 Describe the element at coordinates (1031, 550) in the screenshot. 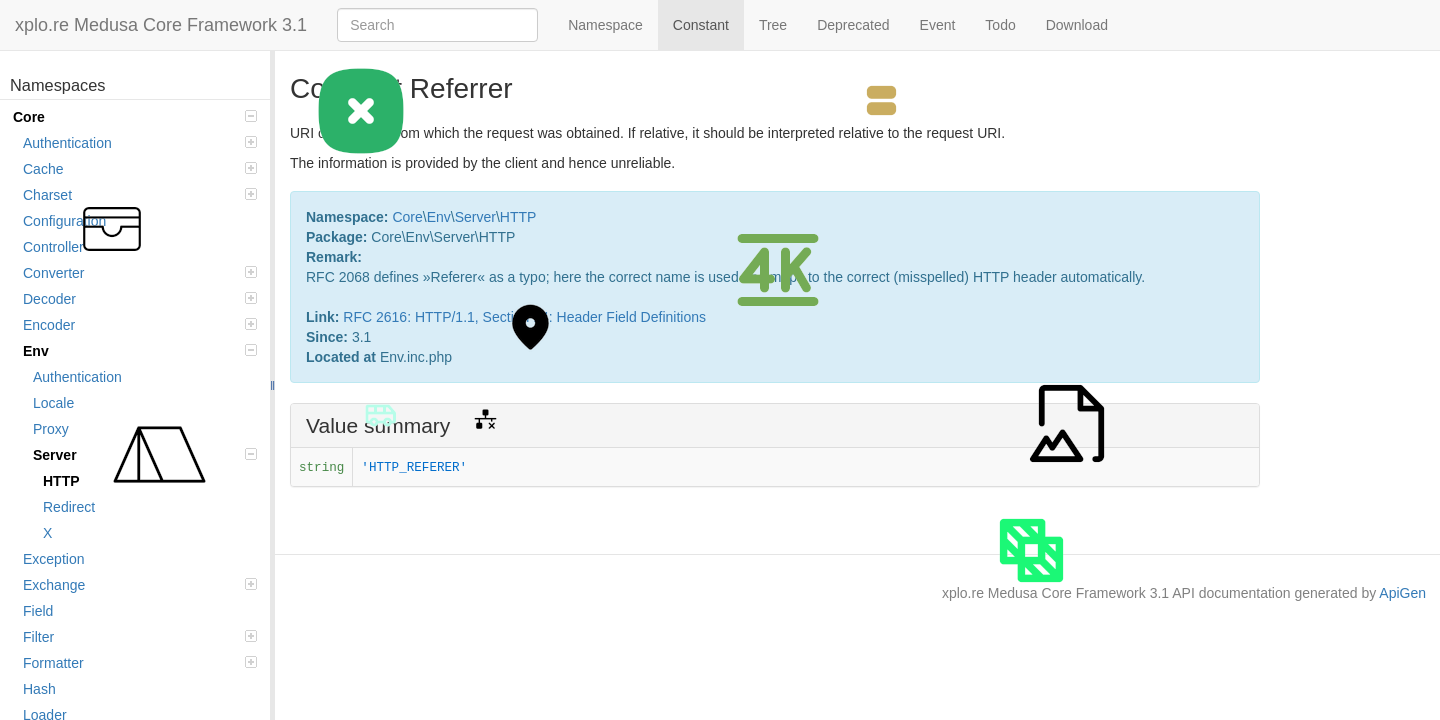

I see `exclude or subtract overlapping areas` at that location.